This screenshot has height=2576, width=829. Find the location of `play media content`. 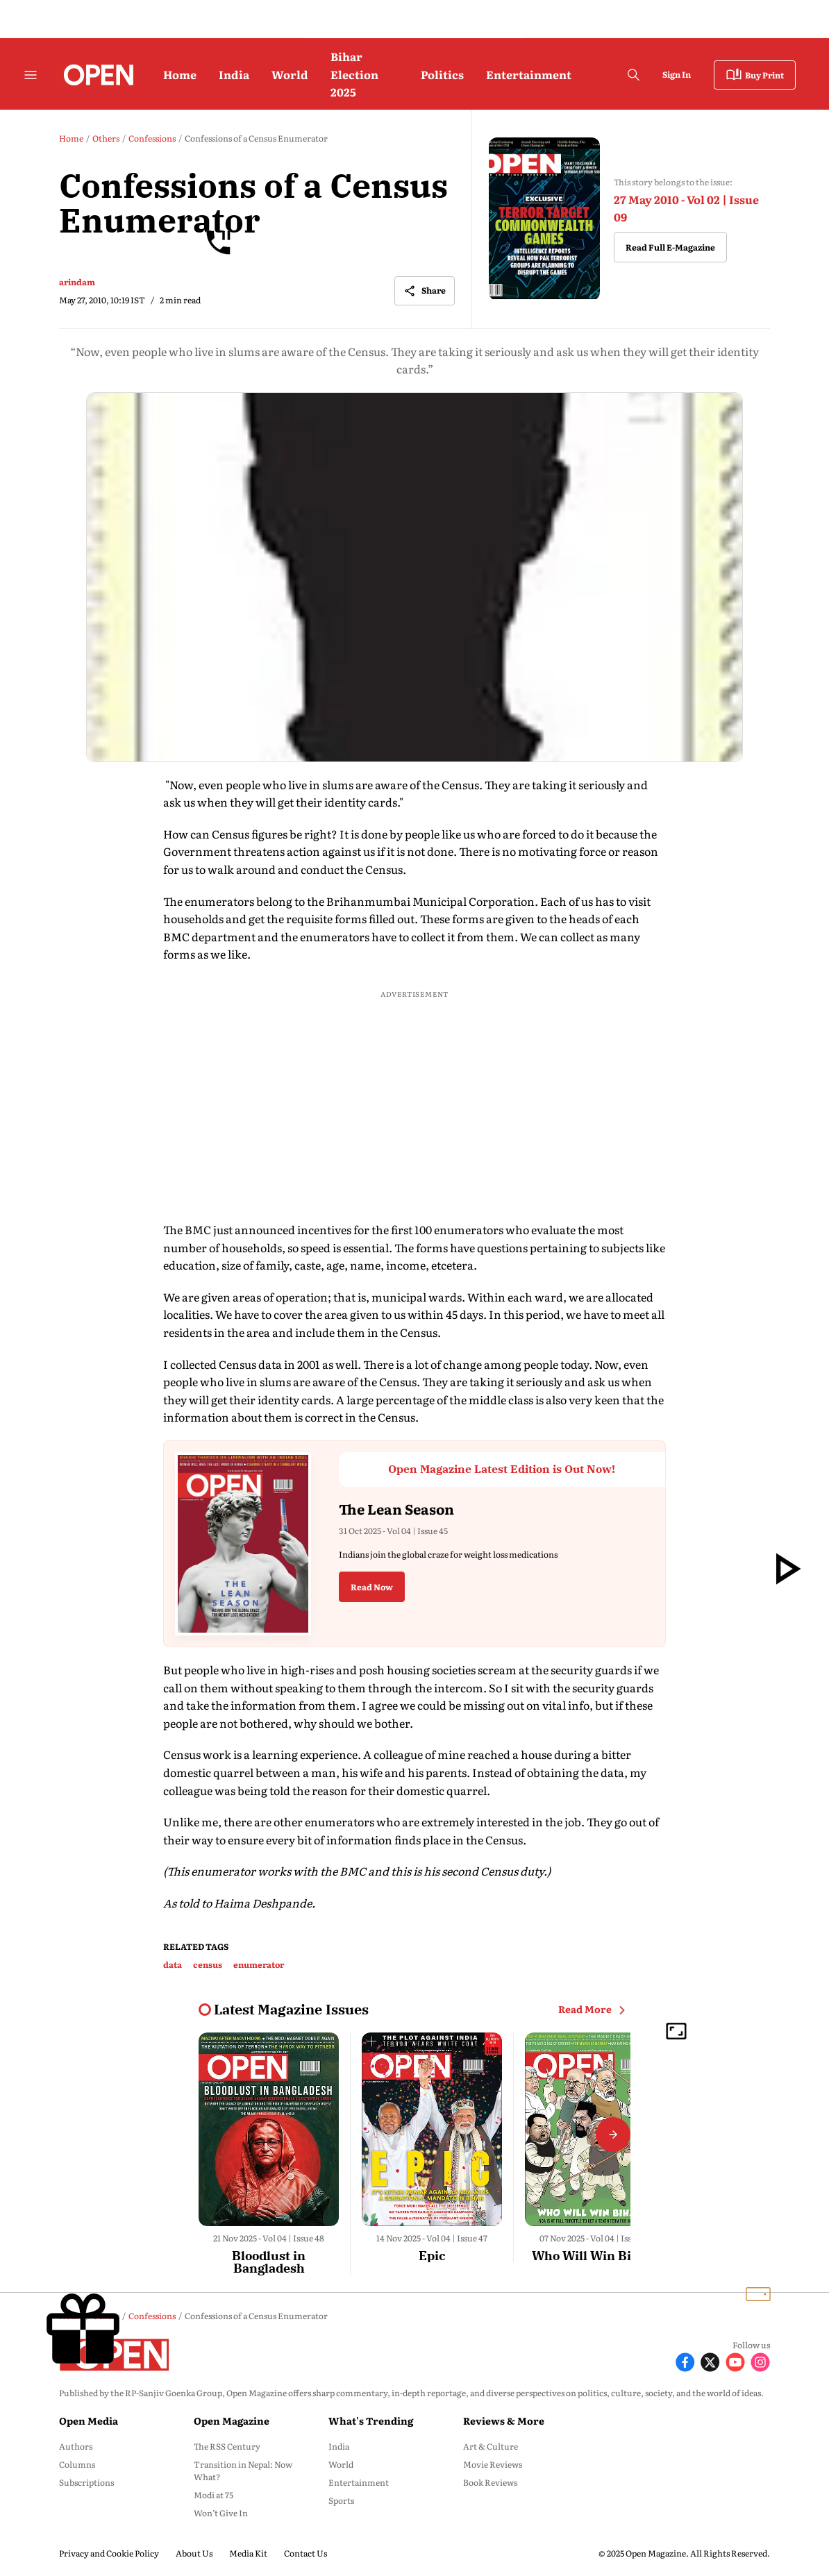

play media content is located at coordinates (785, 1569).